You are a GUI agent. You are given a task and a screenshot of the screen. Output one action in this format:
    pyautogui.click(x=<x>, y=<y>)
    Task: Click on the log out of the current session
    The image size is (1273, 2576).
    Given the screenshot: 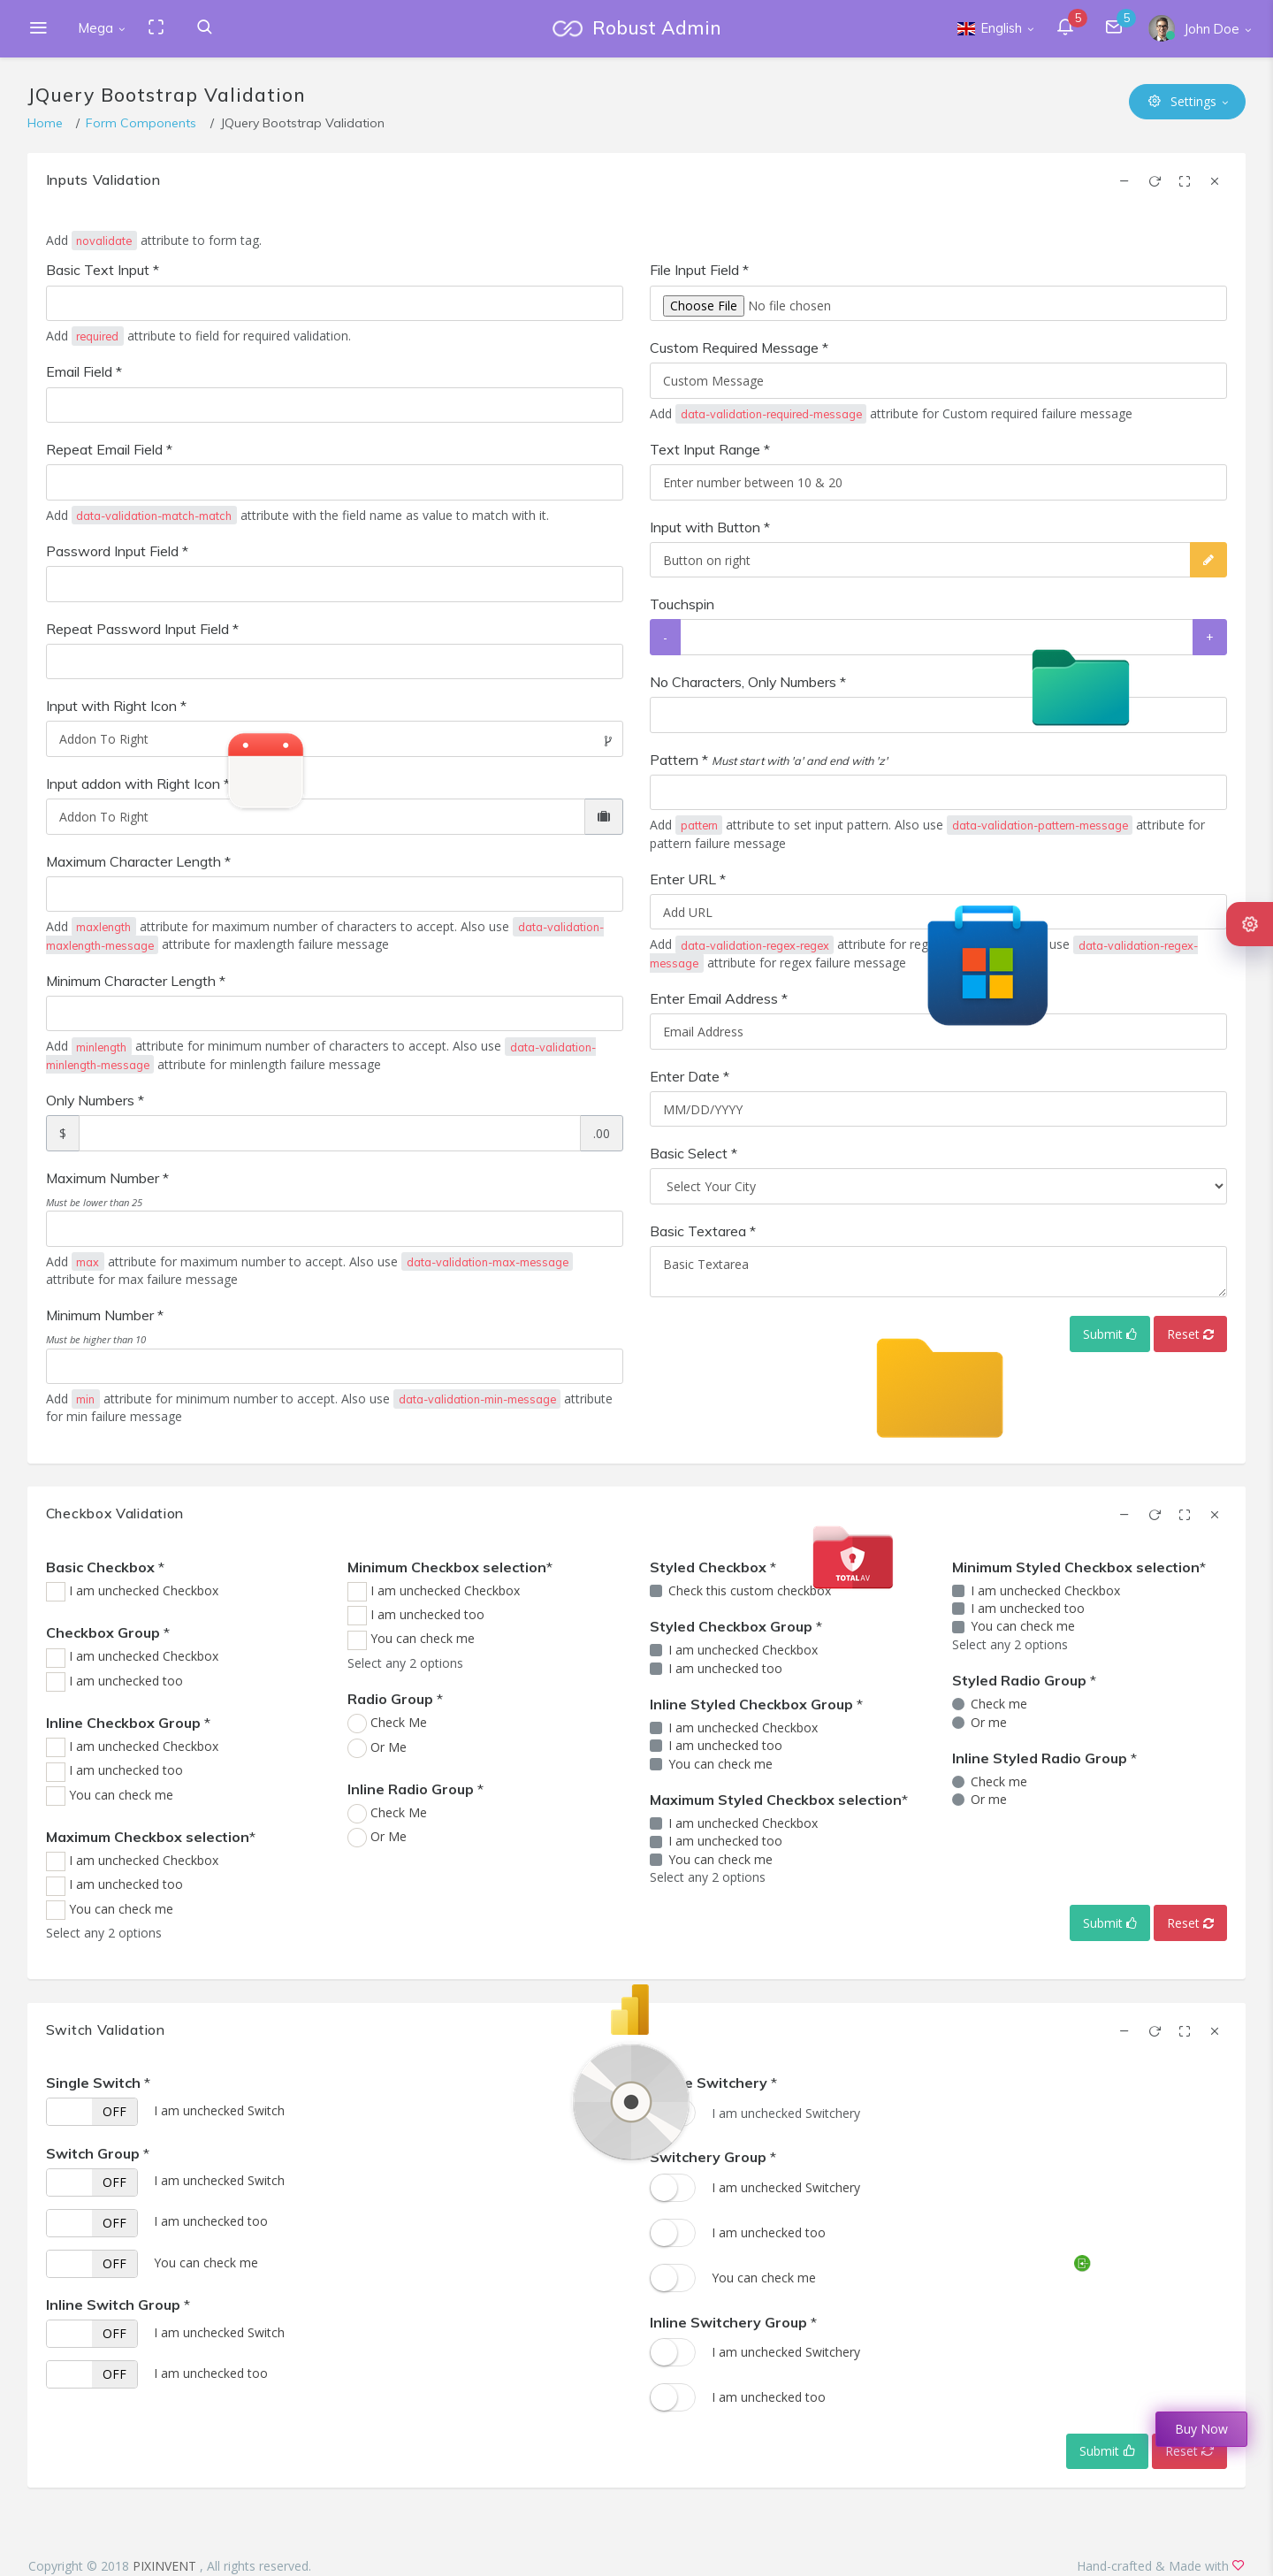 What is the action you would take?
    pyautogui.click(x=1082, y=2263)
    